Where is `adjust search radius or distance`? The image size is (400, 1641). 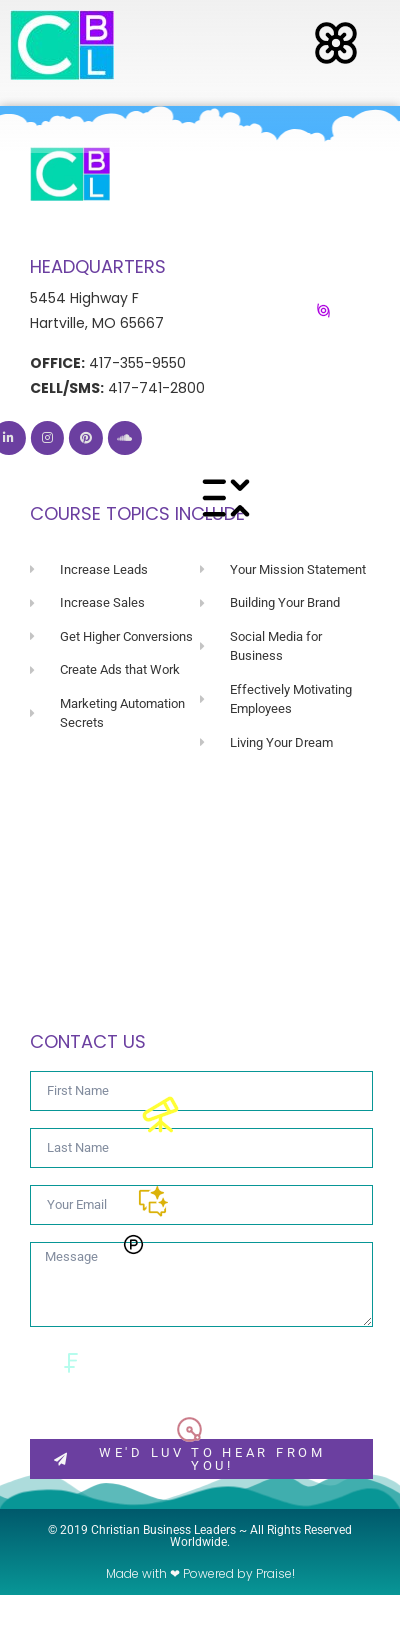 adjust search radius or distance is located at coordinates (189, 1429).